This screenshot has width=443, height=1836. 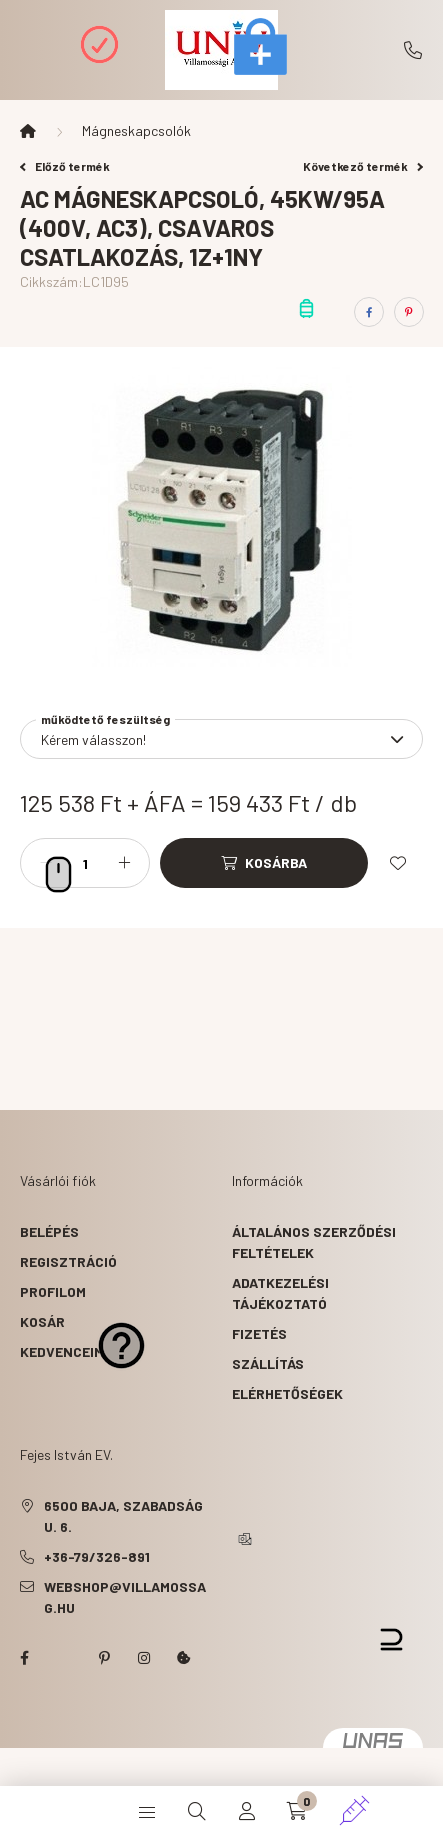 I want to click on add item to shopping bag, so click(x=260, y=46).